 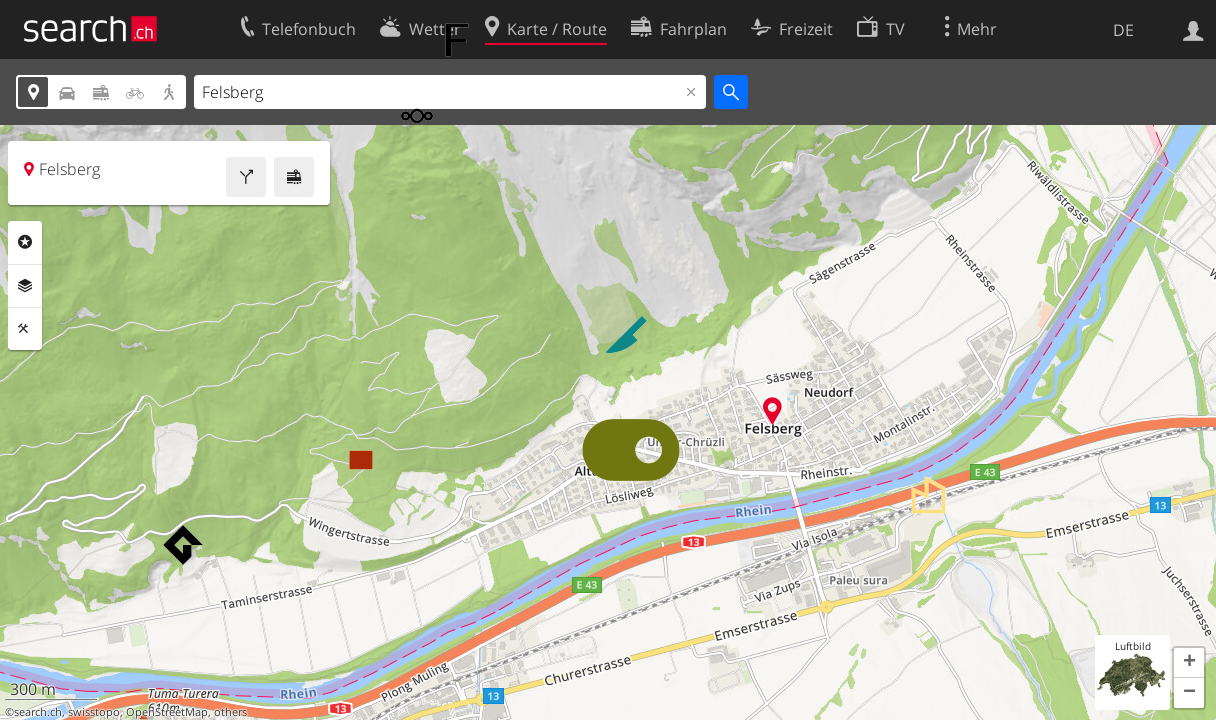 What do you see at coordinates (417, 116) in the screenshot?
I see `open nextcloud app` at bounding box center [417, 116].